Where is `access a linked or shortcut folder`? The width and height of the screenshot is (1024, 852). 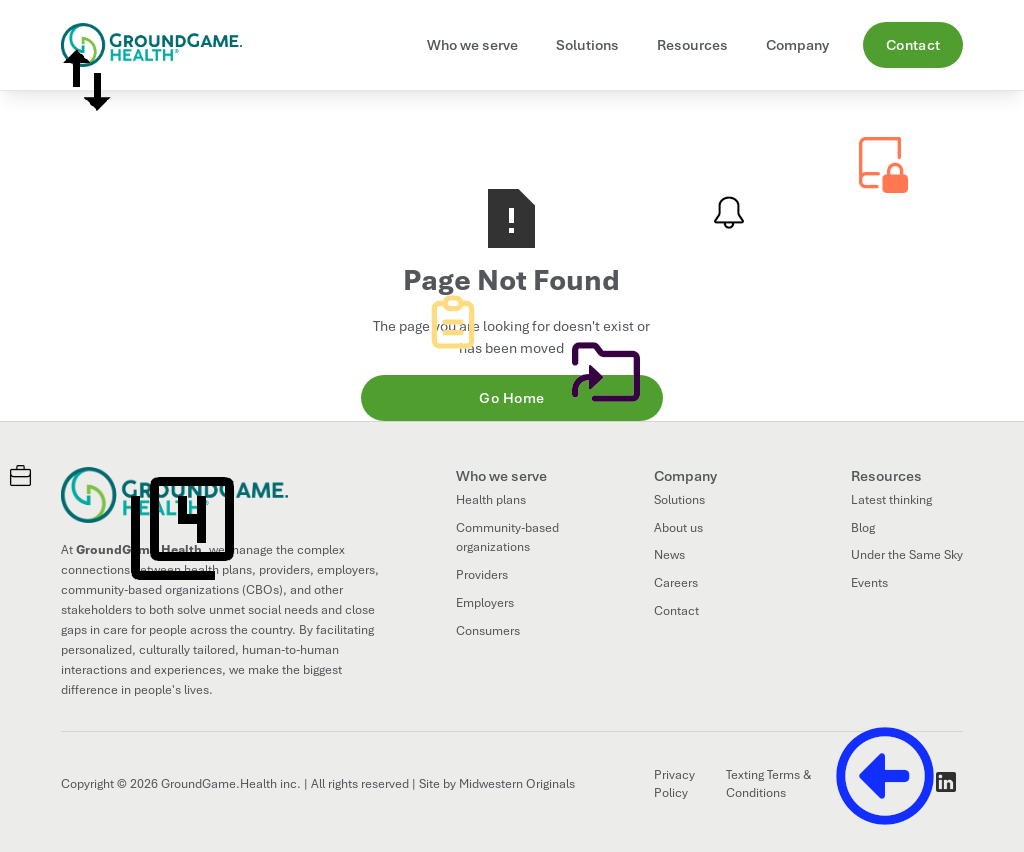
access a linked or shortcut folder is located at coordinates (606, 372).